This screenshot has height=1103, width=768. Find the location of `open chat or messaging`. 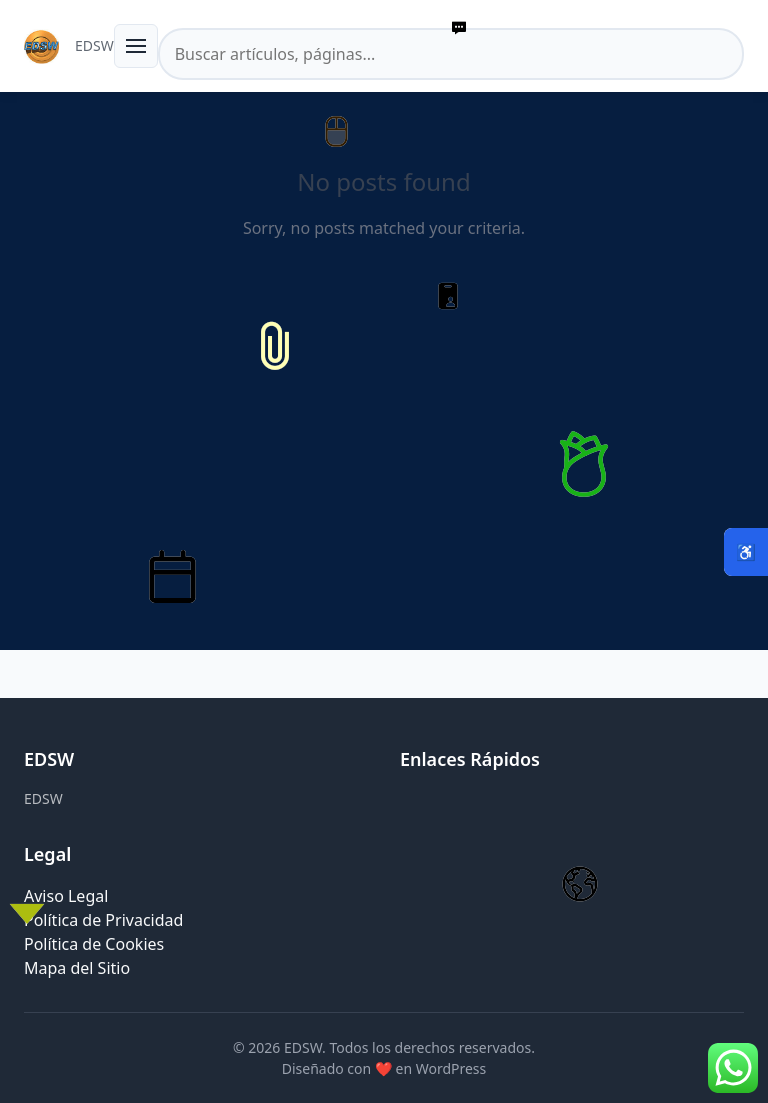

open chat or messaging is located at coordinates (459, 28).